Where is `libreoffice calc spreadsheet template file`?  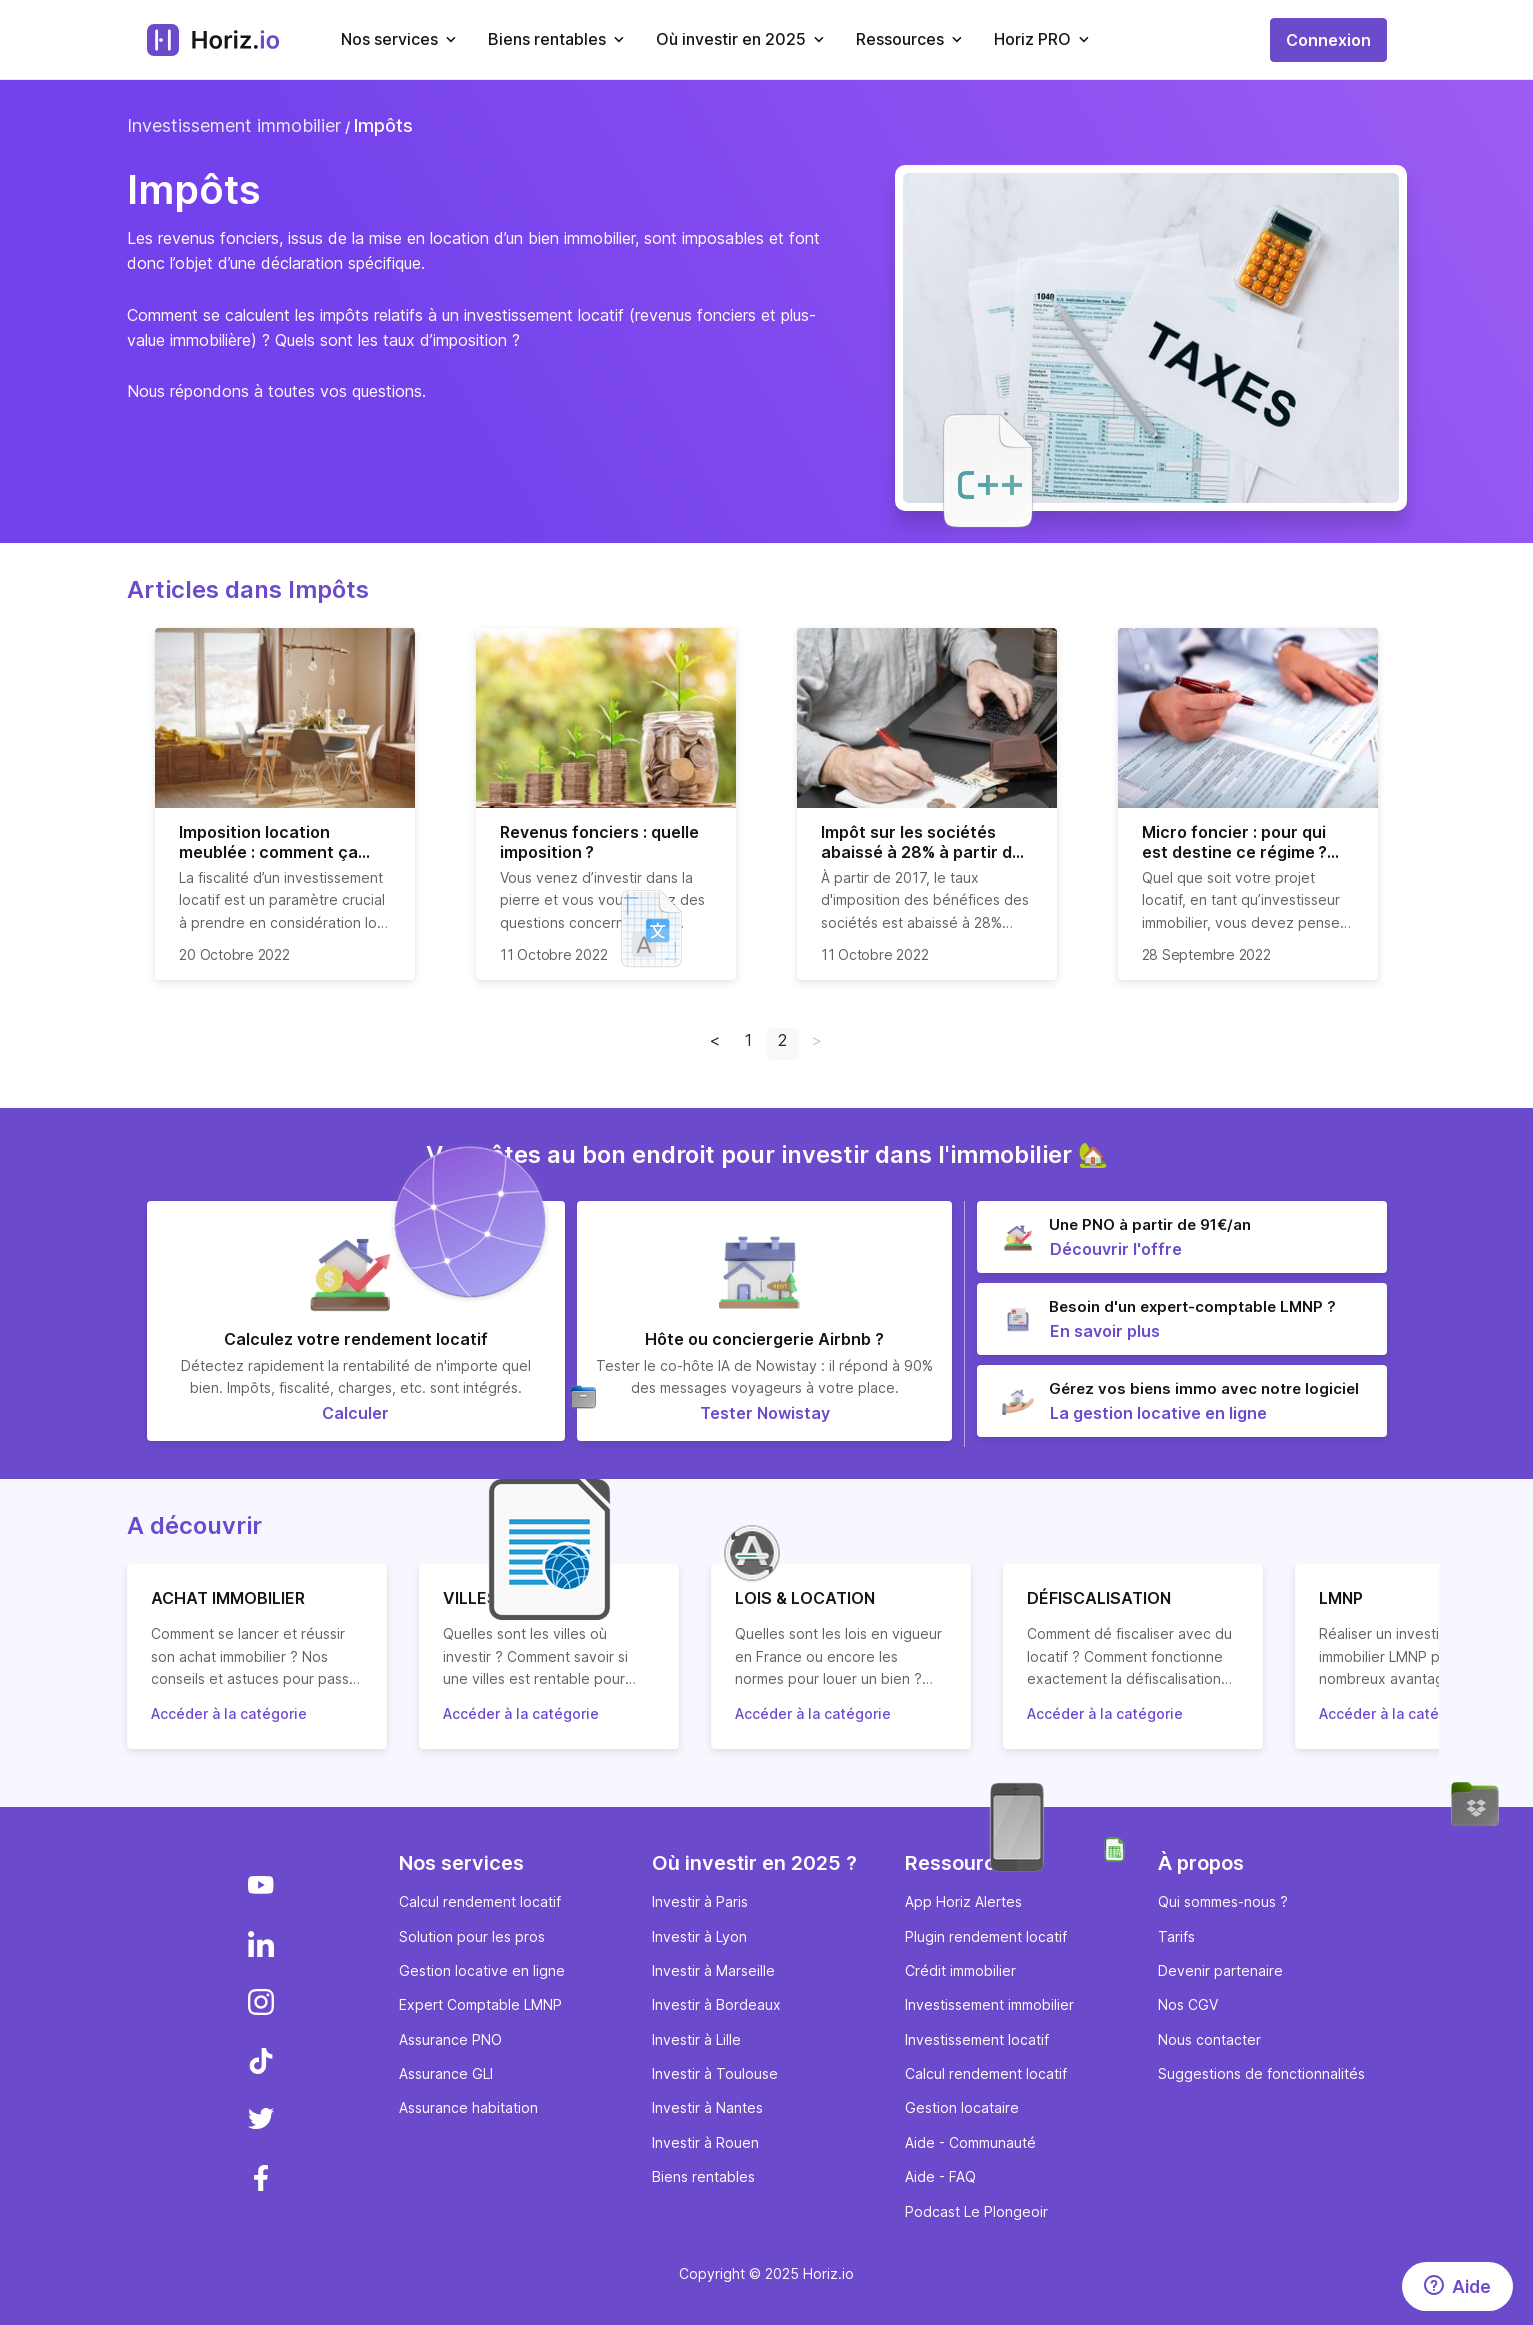 libreoffice calc spreadsheet template file is located at coordinates (1114, 1849).